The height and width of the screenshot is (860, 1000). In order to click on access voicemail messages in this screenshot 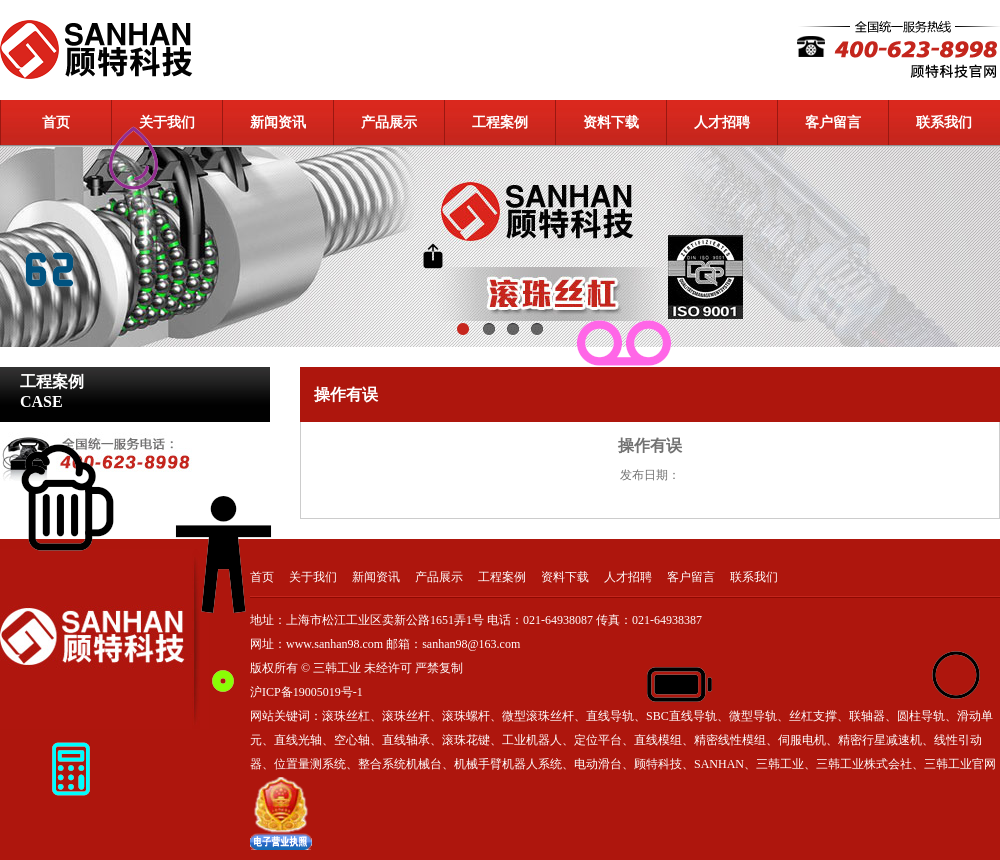, I will do `click(624, 343)`.